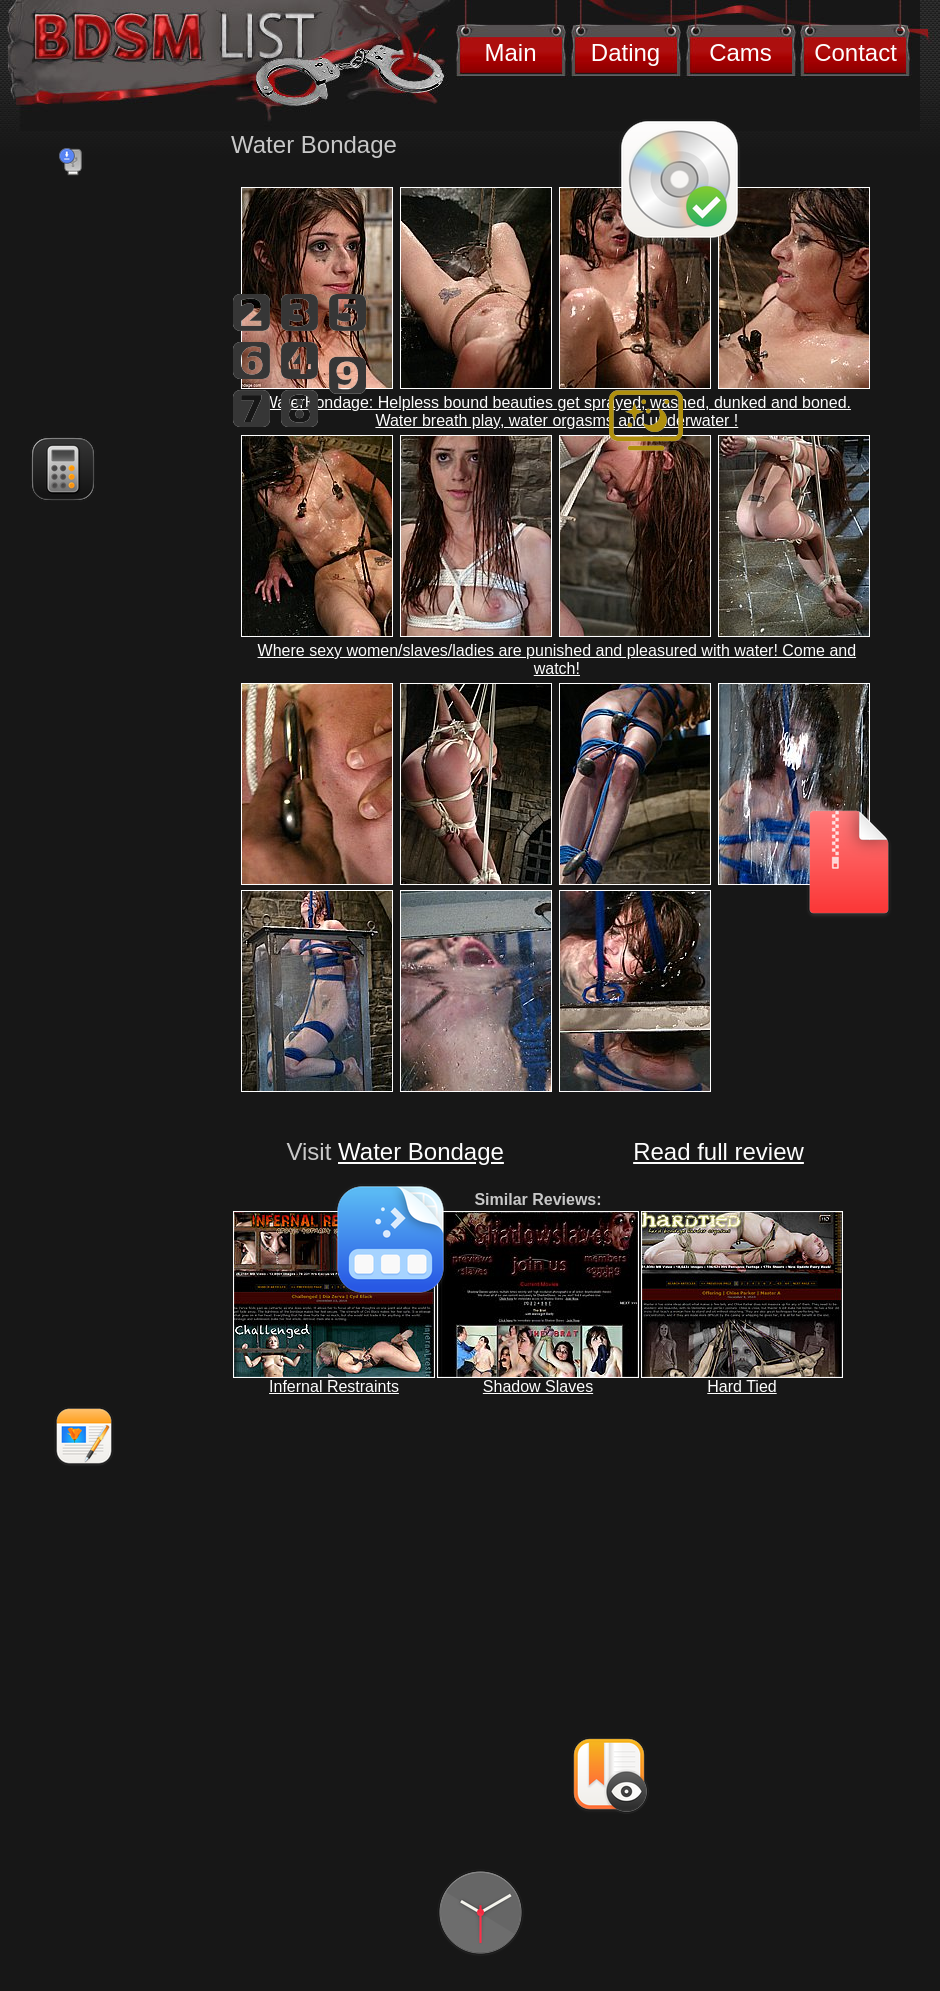  What do you see at coordinates (63, 469) in the screenshot?
I see `open the calculator app` at bounding box center [63, 469].